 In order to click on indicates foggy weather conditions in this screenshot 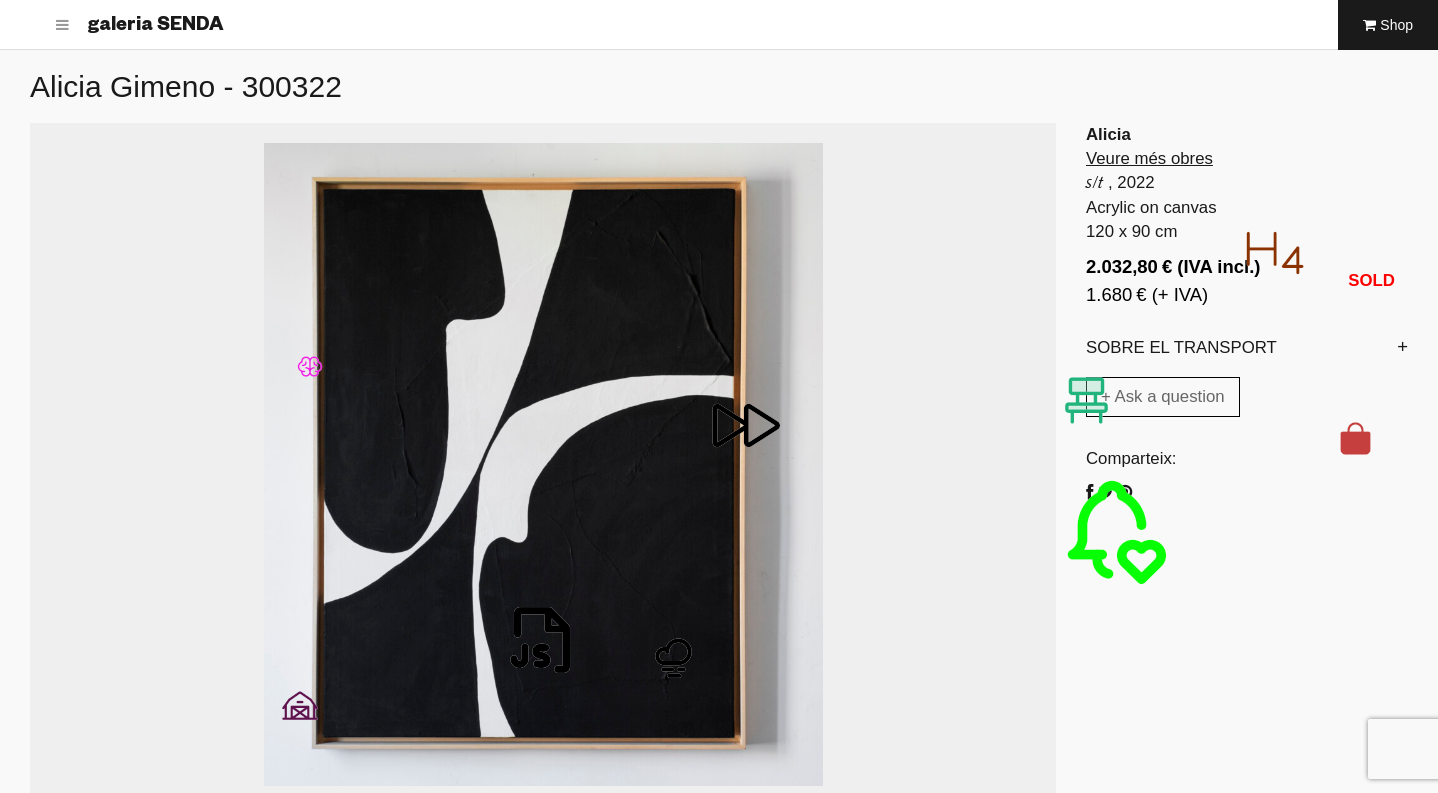, I will do `click(673, 657)`.